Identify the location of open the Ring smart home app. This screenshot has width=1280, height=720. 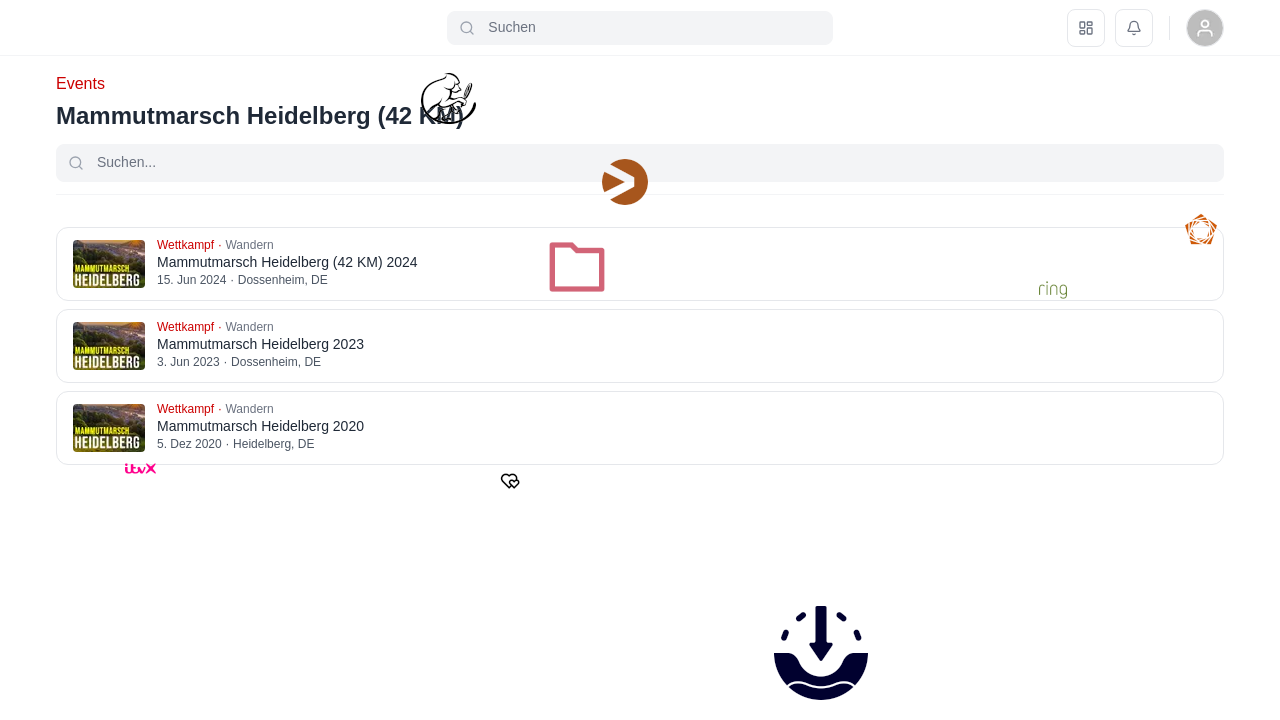
(1053, 290).